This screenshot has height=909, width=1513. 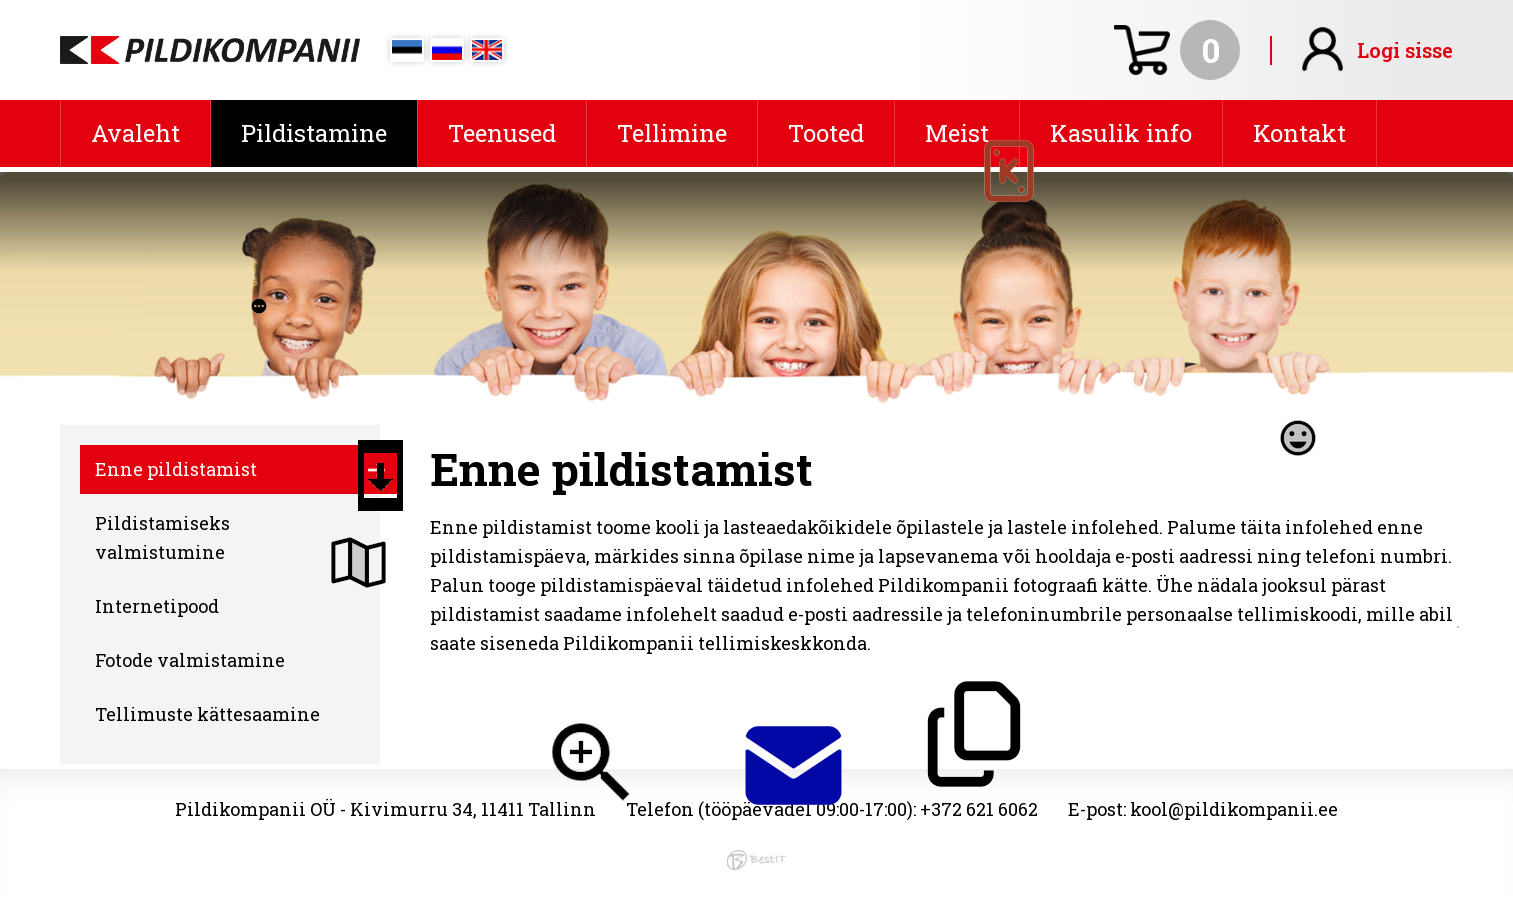 I want to click on add an emoji or reaction, so click(x=1298, y=438).